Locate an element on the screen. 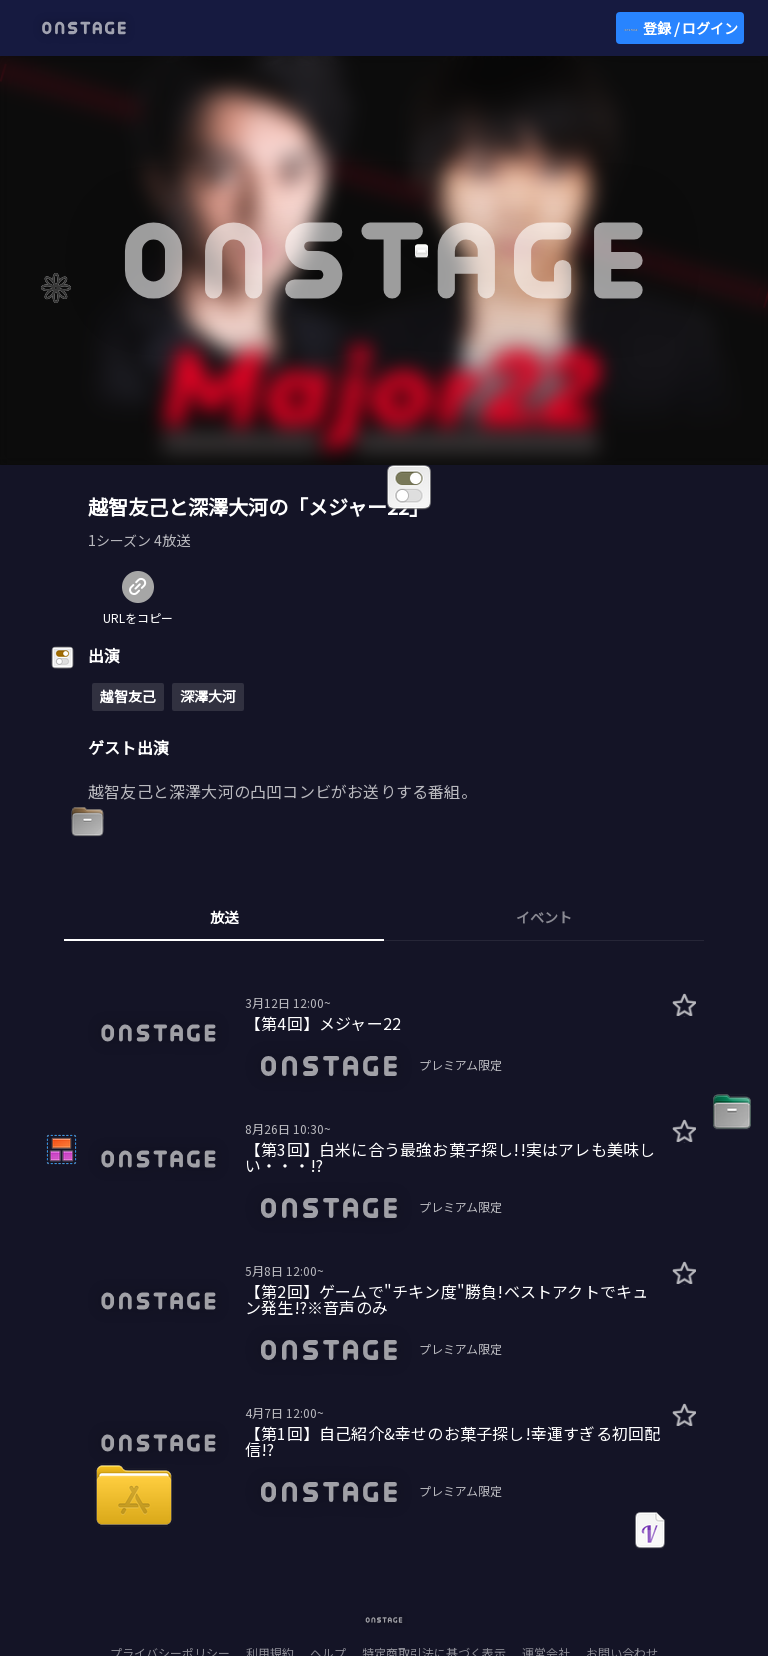 Image resolution: width=768 pixels, height=1656 pixels. zoom out to reduce magnification is located at coordinates (421, 250).